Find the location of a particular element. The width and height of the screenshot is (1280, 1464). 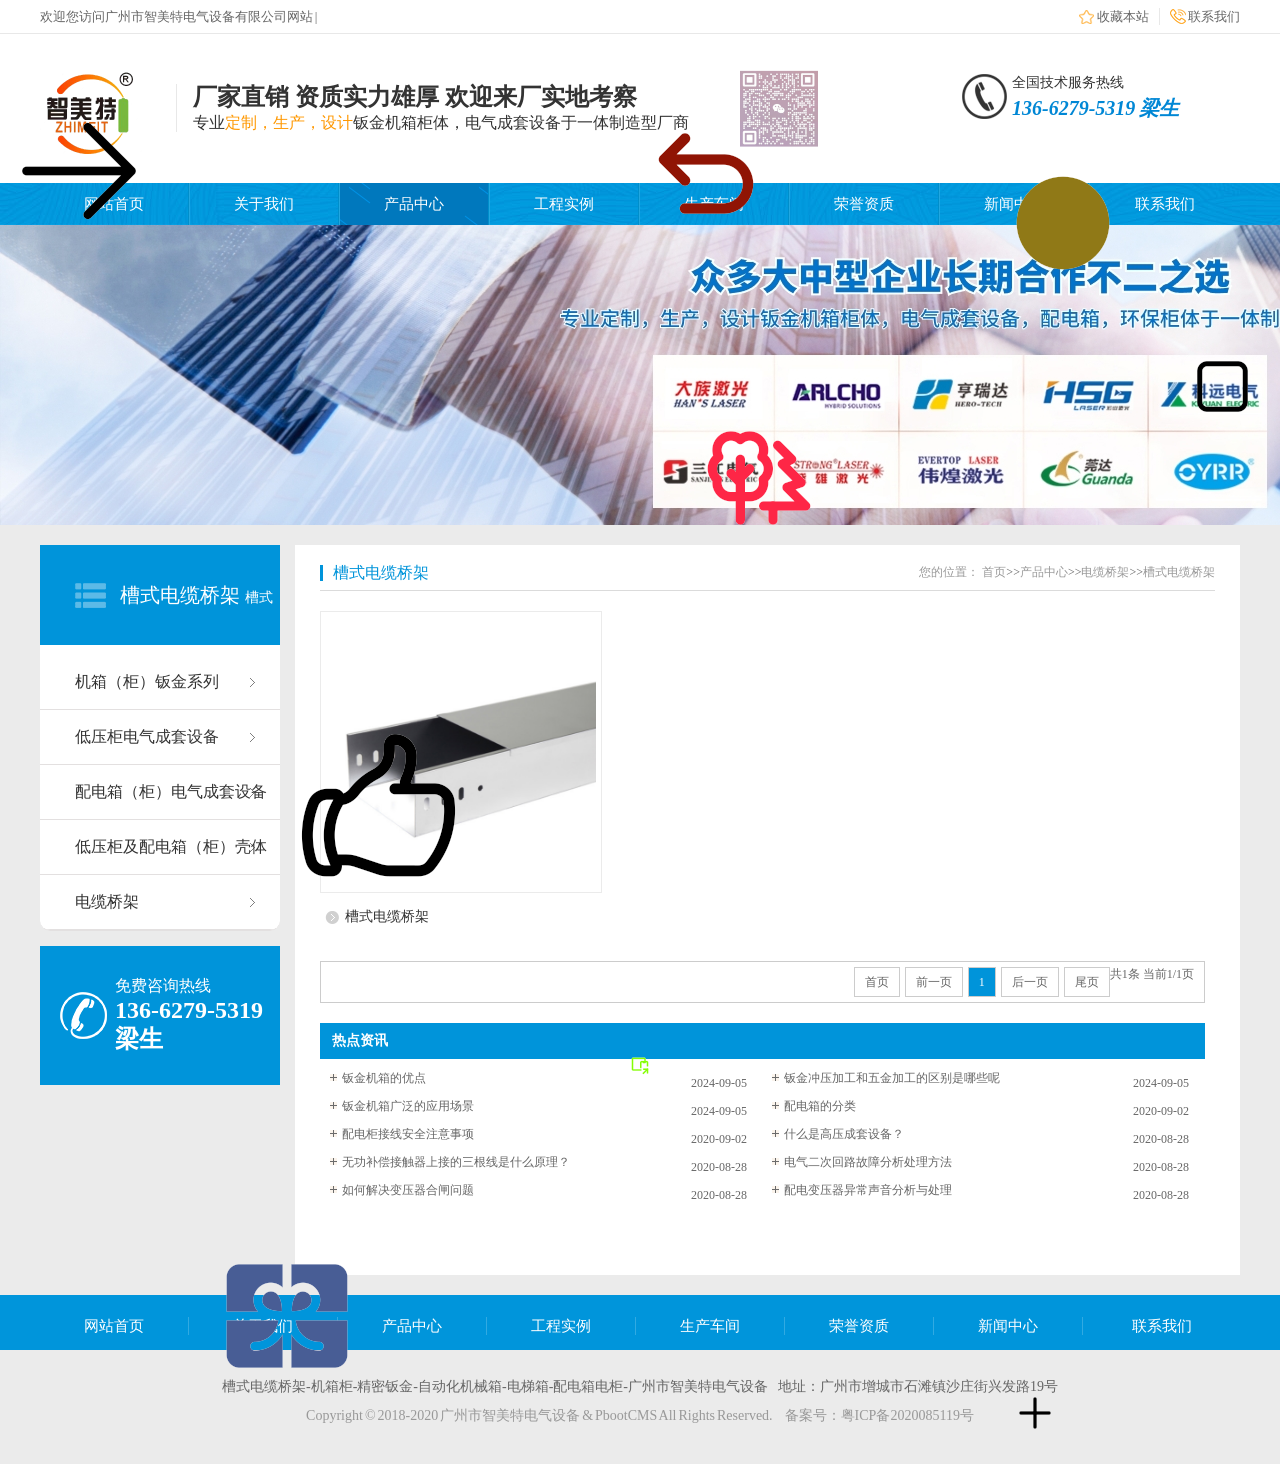

like or upvote content is located at coordinates (378, 812).